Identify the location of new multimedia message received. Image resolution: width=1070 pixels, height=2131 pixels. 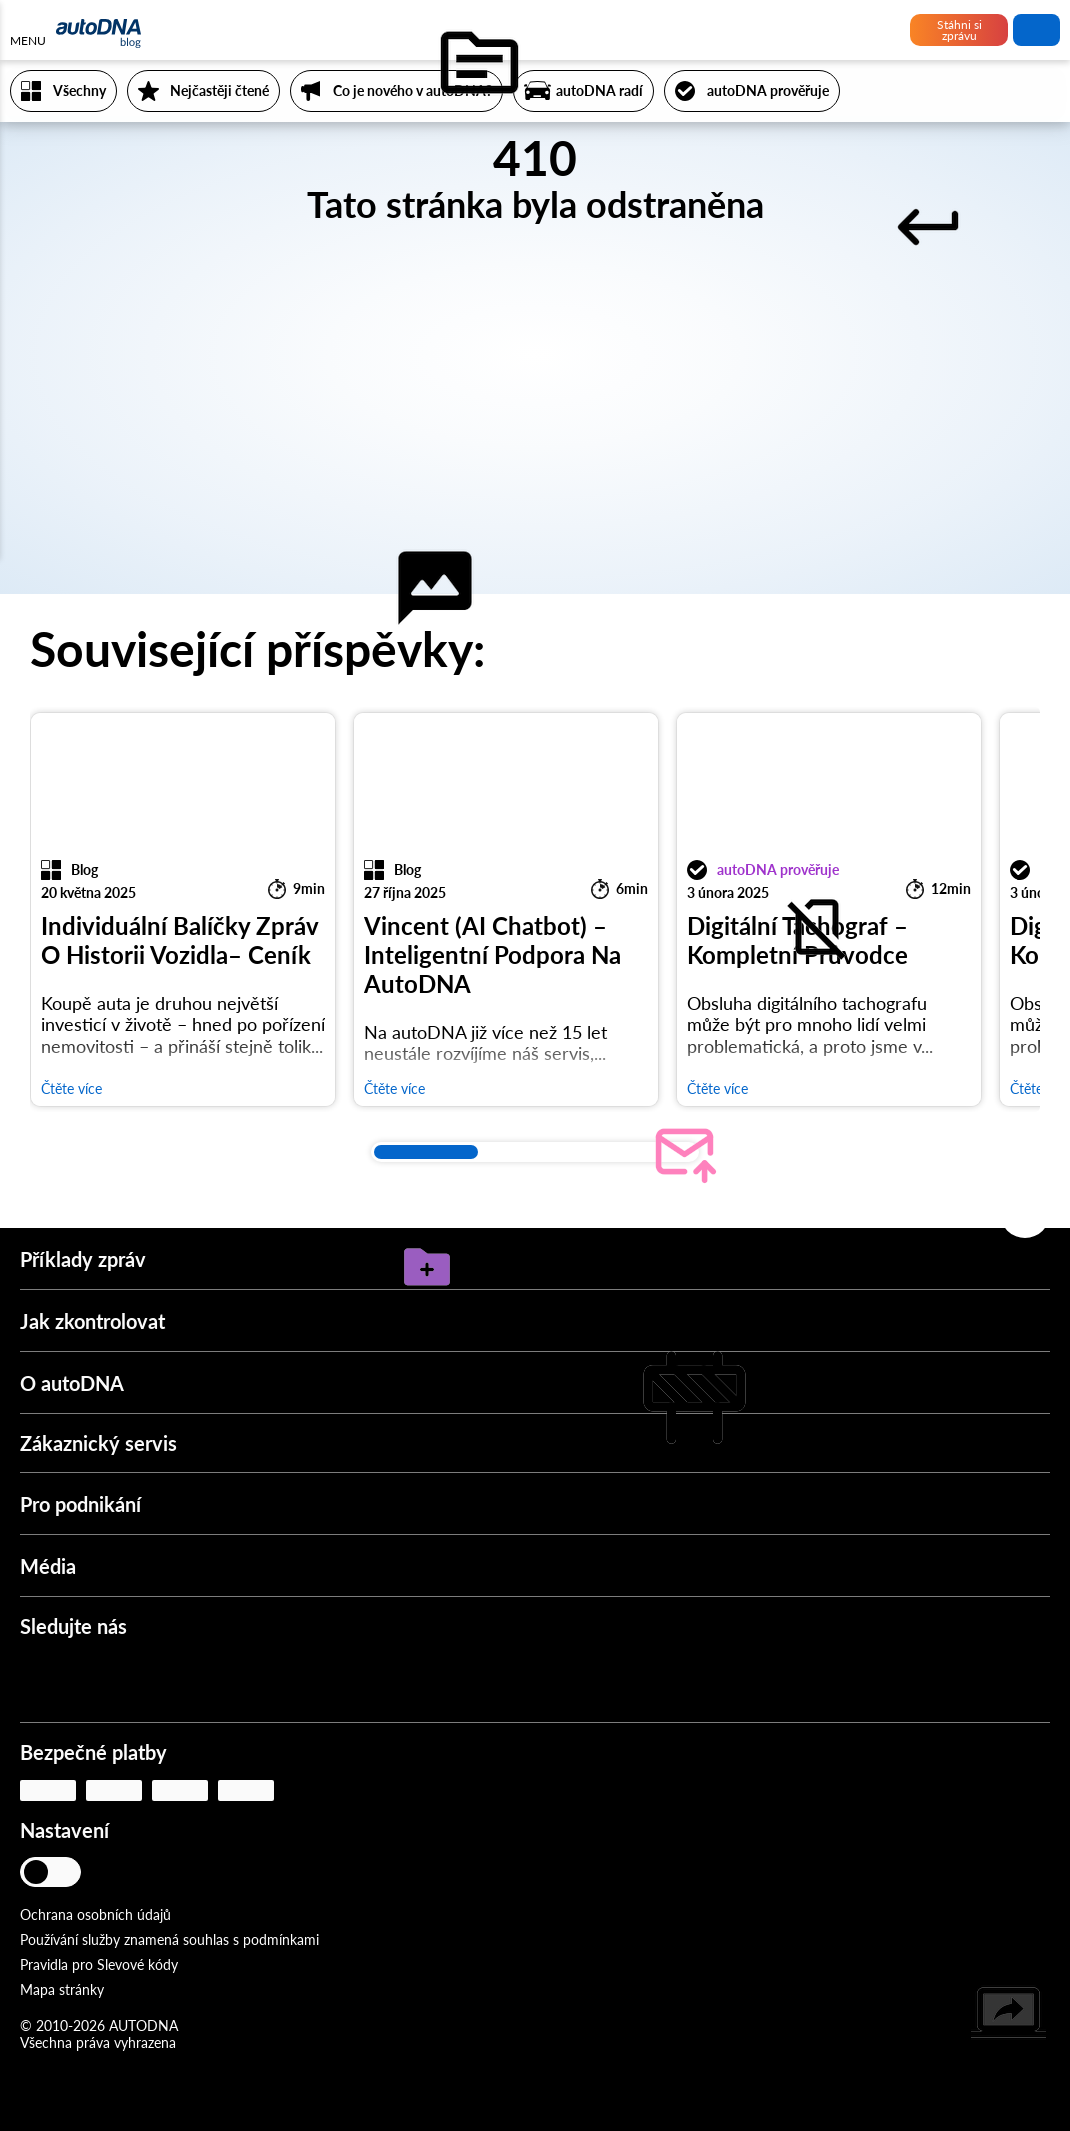
(435, 588).